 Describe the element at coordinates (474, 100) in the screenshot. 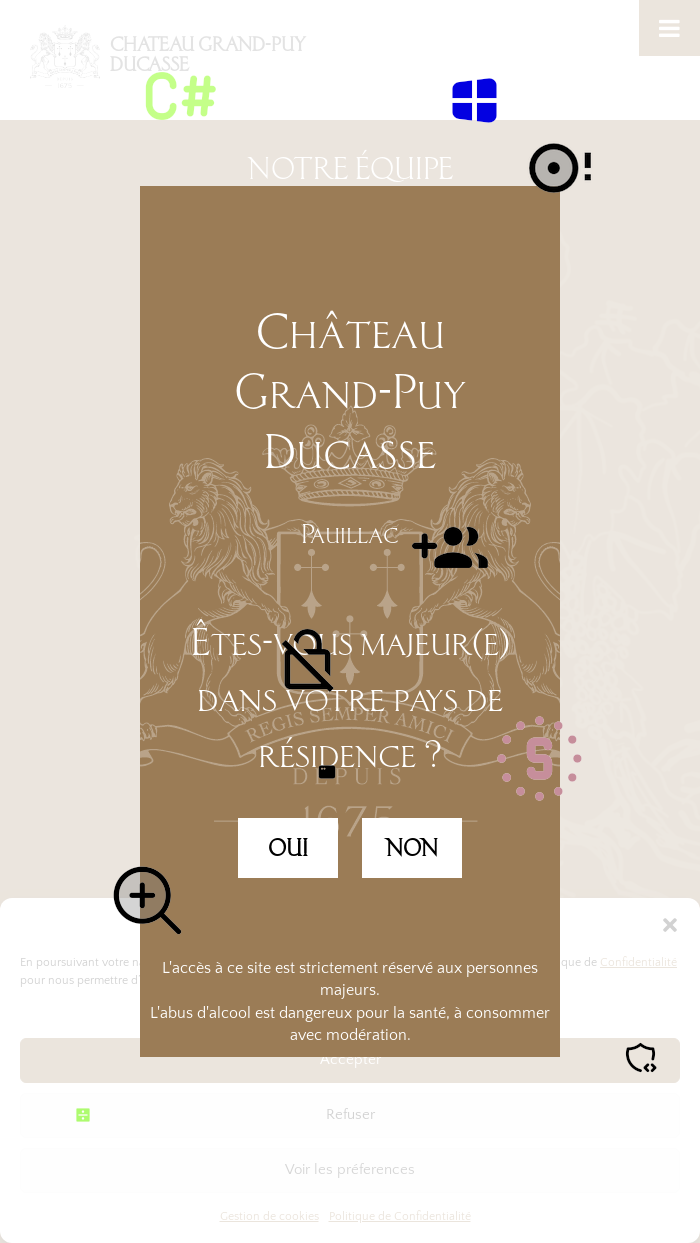

I see `windows operating system logo` at that location.